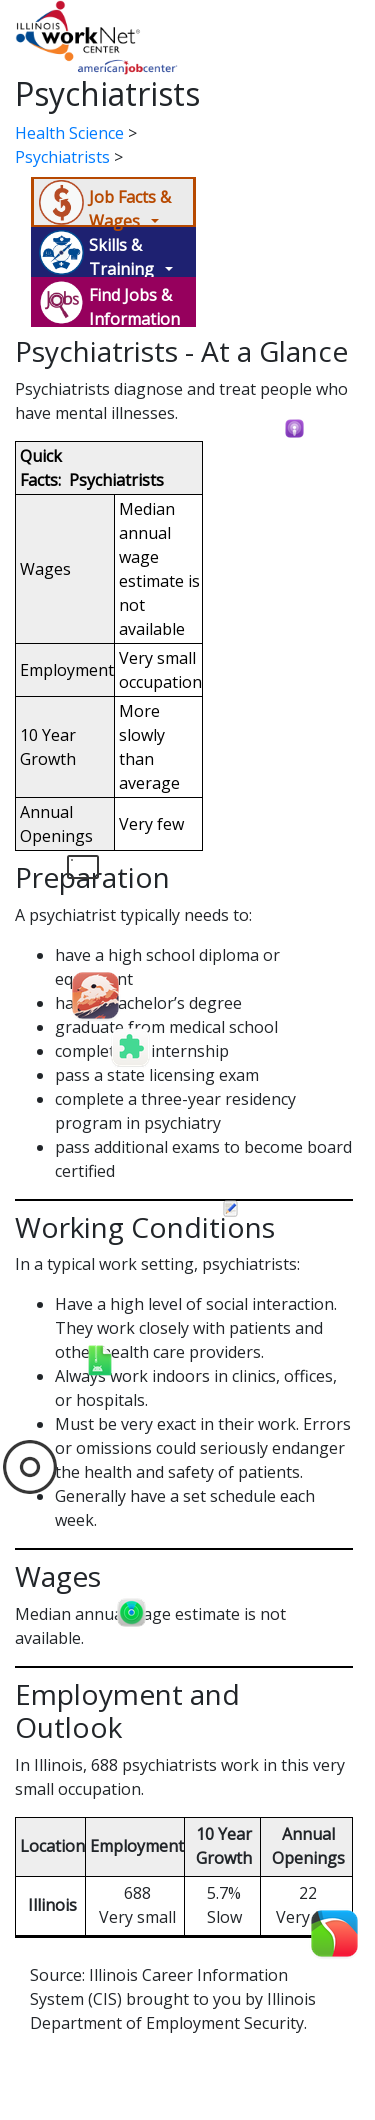 This screenshot has height=2120, width=375. Describe the element at coordinates (95, 995) in the screenshot. I see `open halloy IRC client` at that location.